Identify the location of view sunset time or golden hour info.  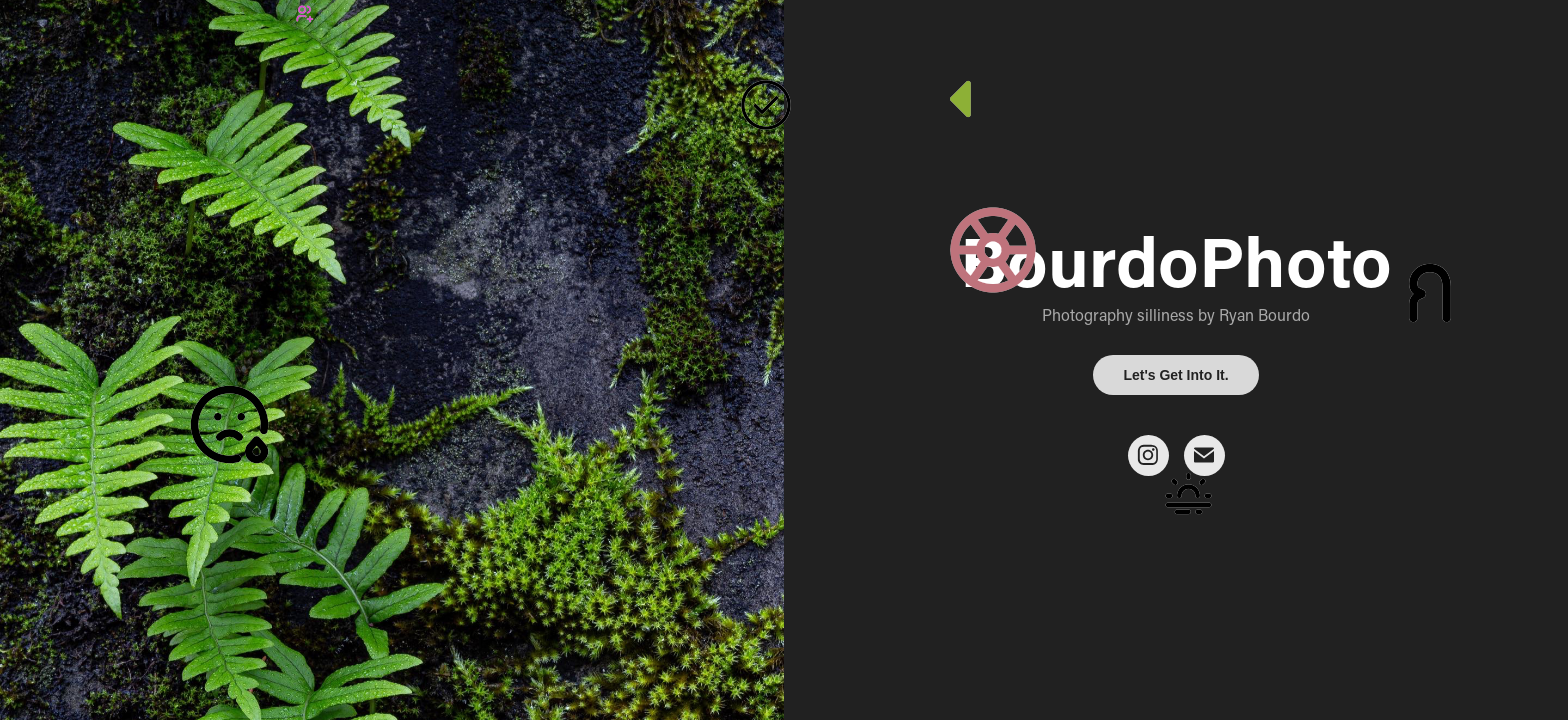
(1188, 493).